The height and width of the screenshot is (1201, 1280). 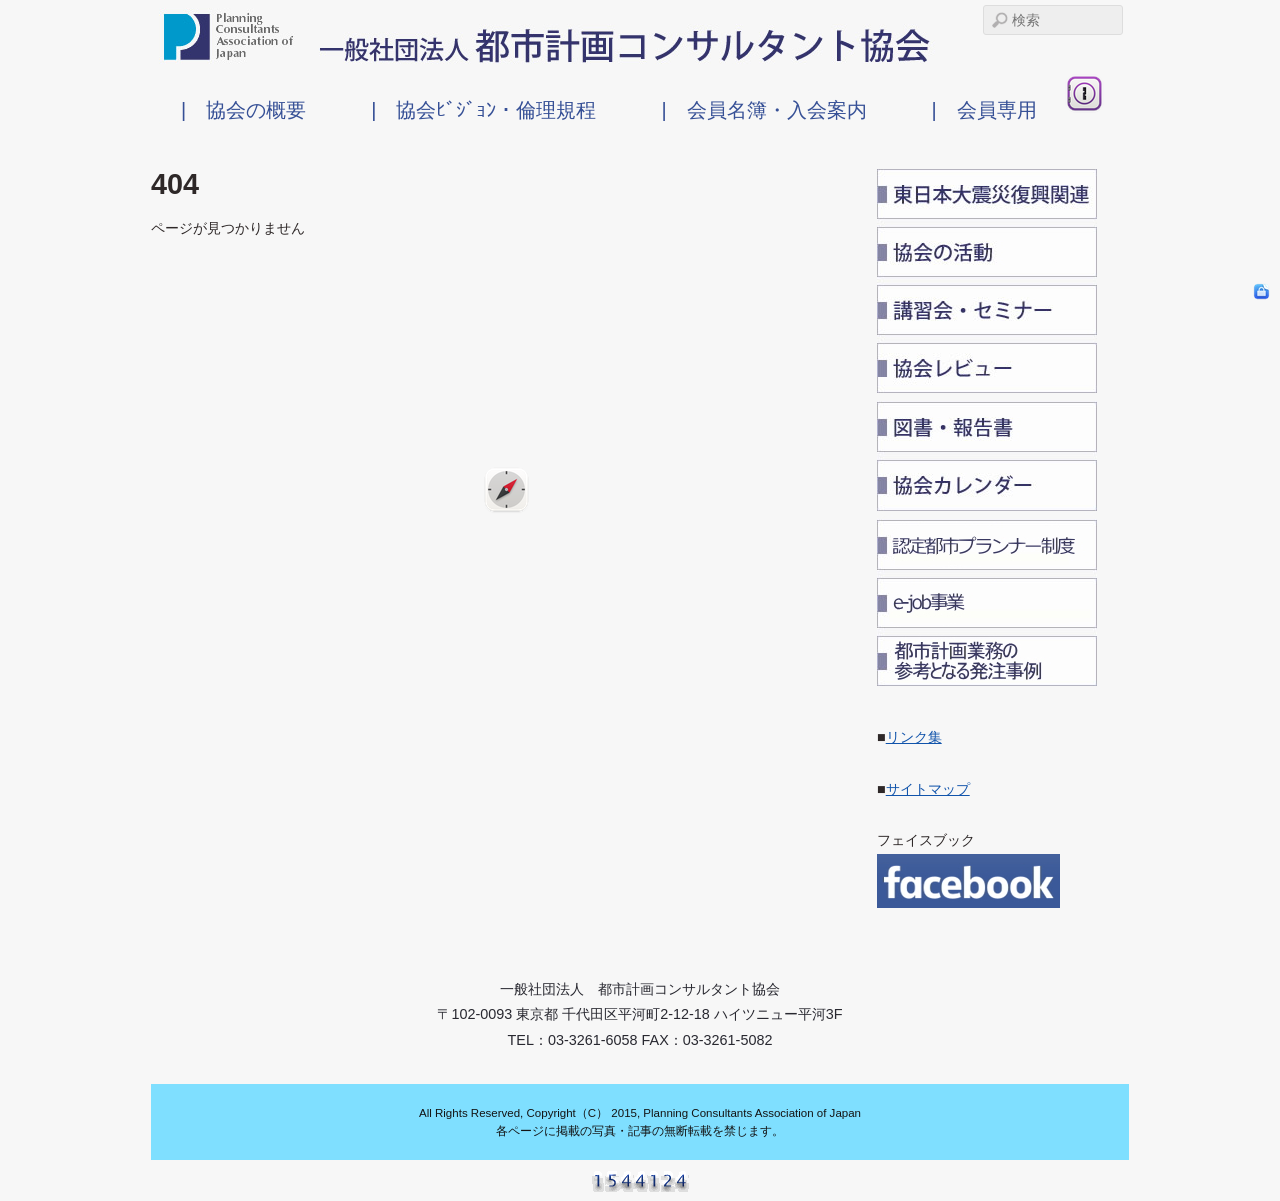 I want to click on open navigation or compass preferences, so click(x=506, y=489).